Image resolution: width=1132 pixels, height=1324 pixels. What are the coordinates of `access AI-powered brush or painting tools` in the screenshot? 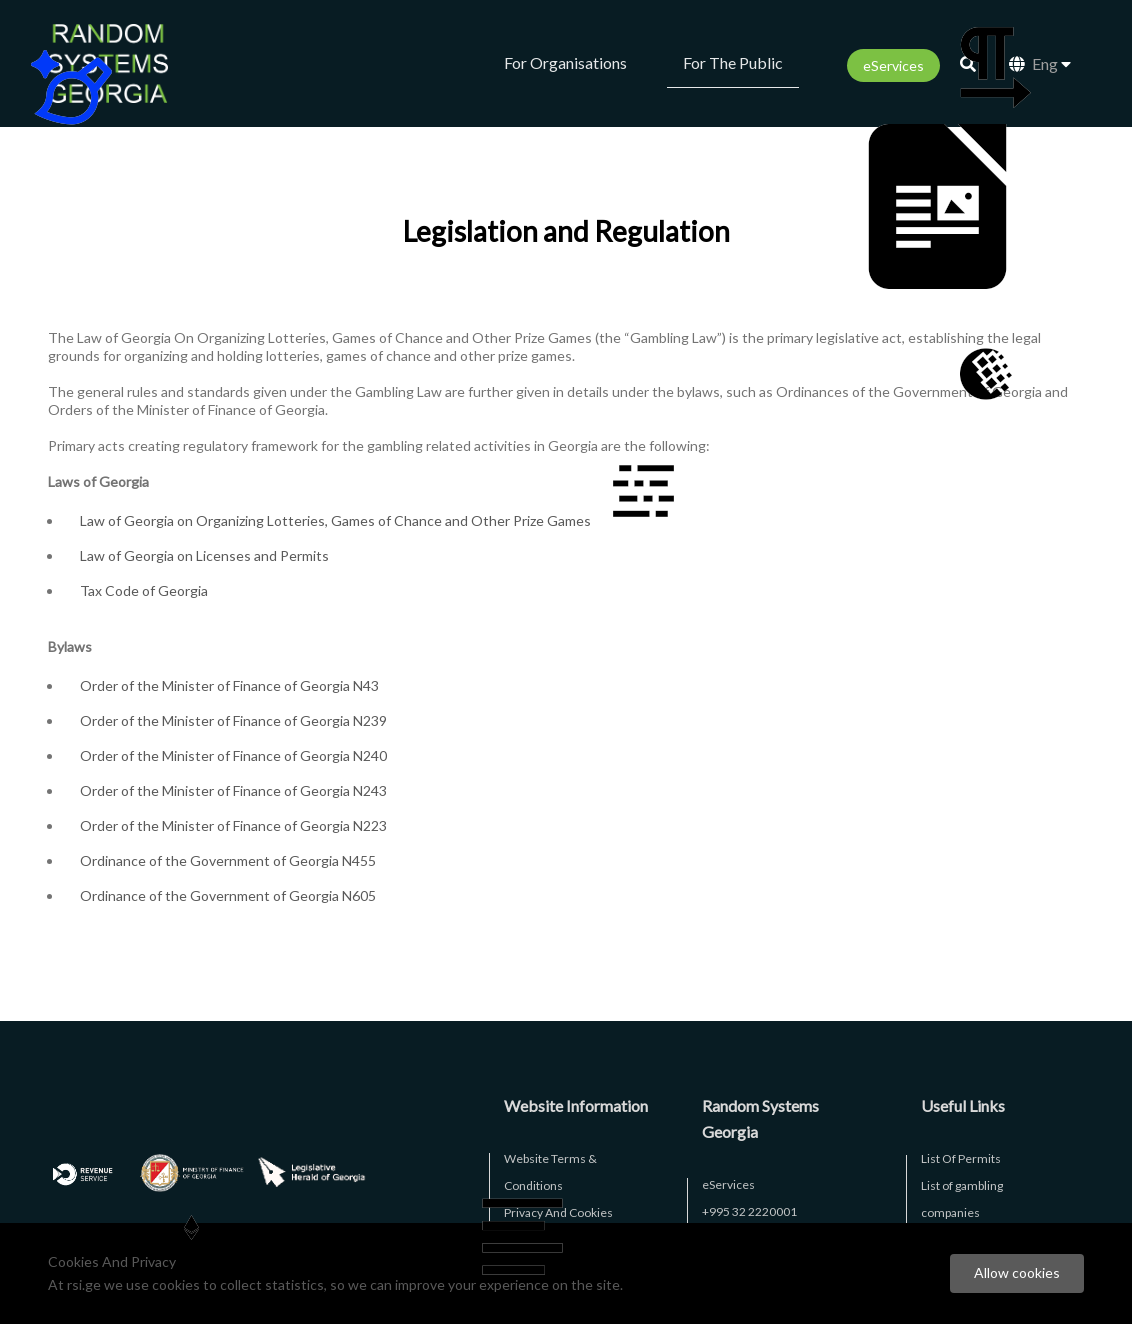 It's located at (73, 92).